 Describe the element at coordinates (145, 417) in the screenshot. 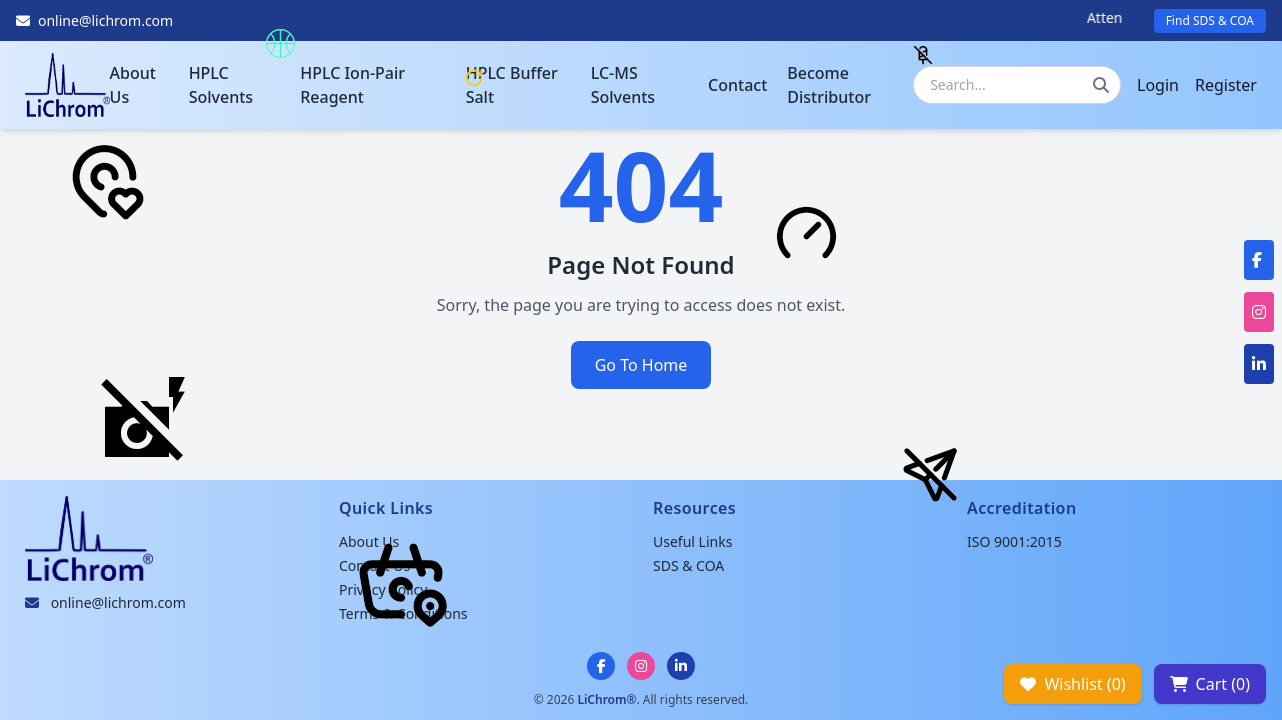

I see `camera flash is disabled` at that location.